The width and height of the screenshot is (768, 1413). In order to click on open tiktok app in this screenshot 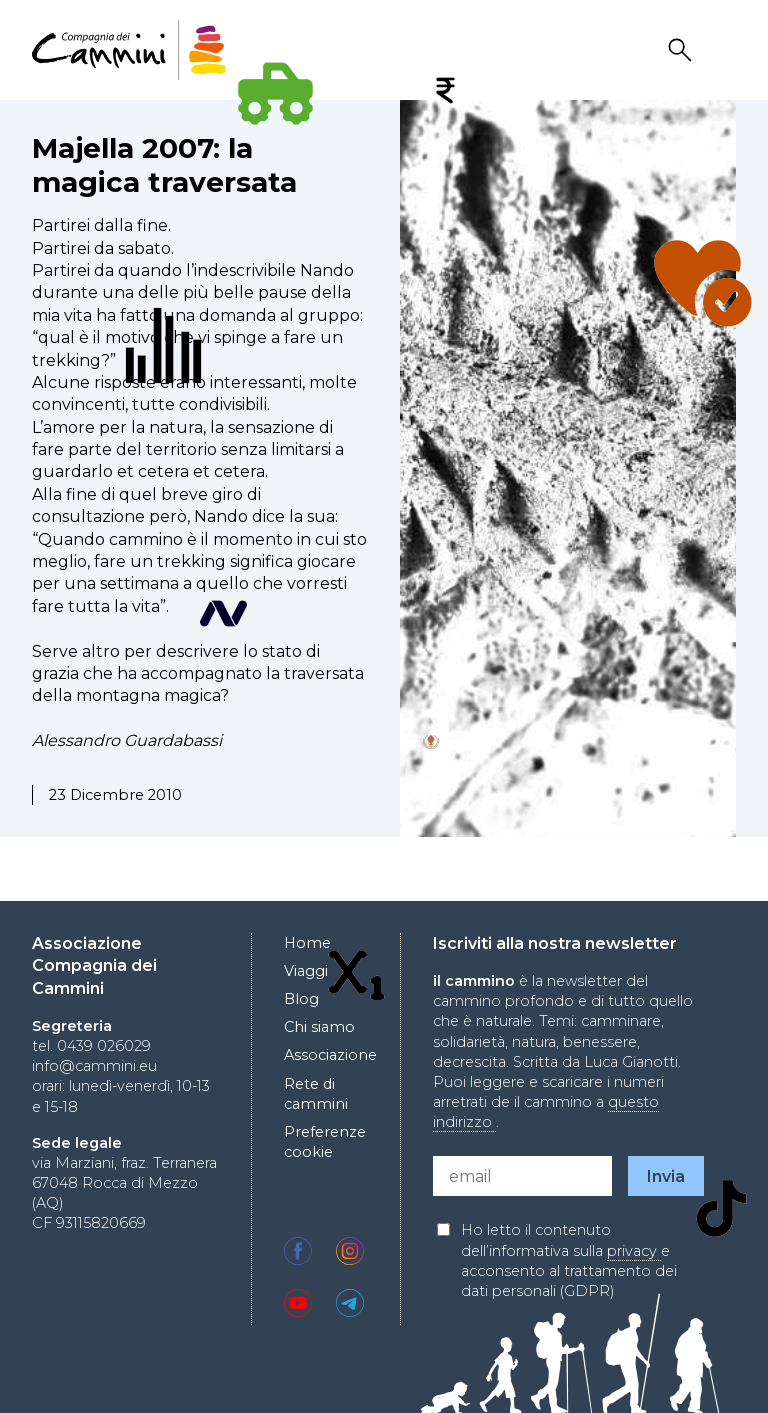, I will do `click(721, 1208)`.